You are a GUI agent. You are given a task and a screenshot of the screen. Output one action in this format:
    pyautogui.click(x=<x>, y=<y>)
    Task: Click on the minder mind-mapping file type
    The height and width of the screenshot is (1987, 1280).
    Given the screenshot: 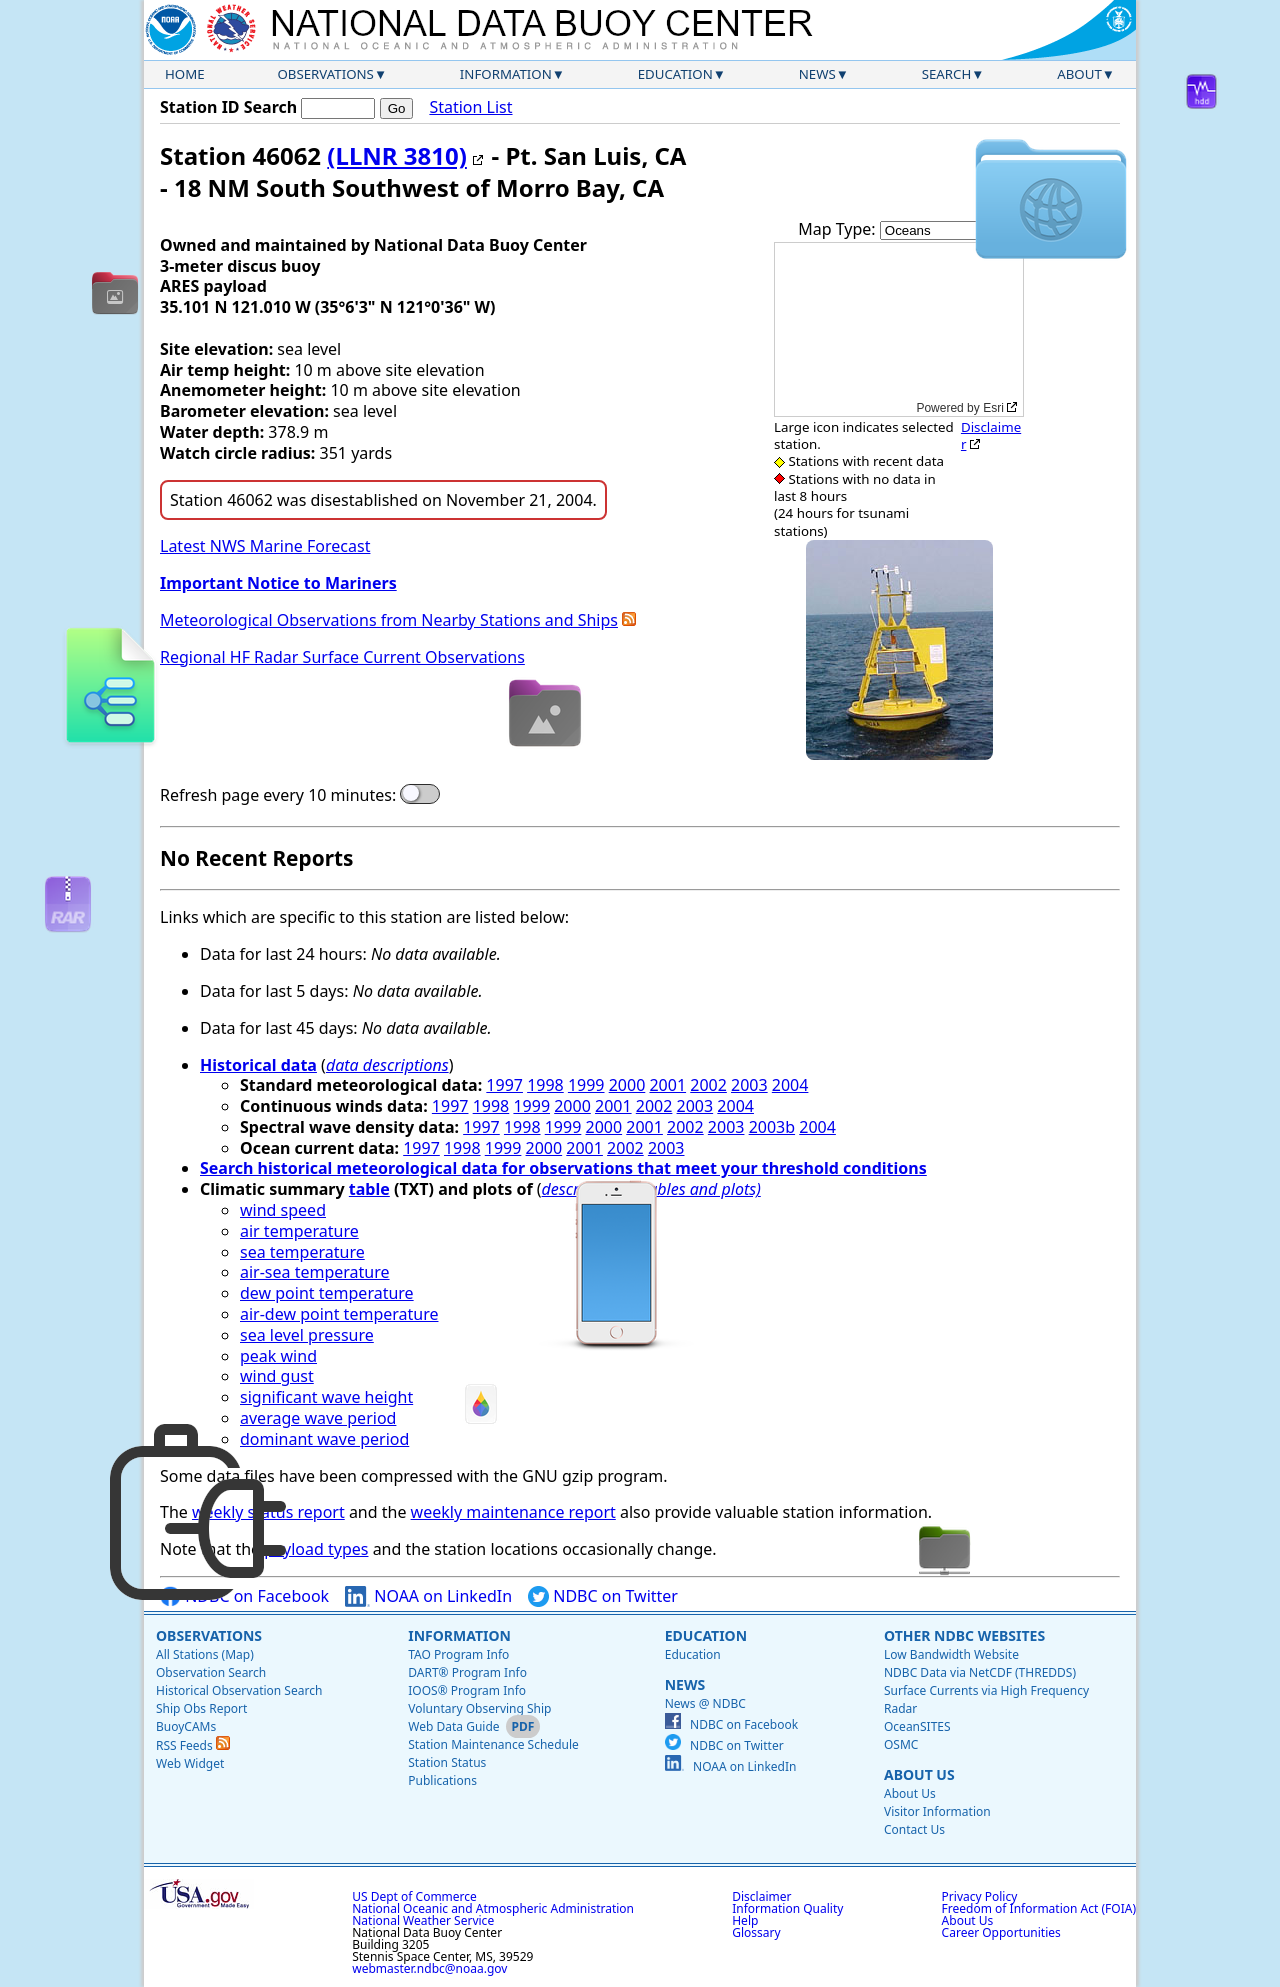 What is the action you would take?
    pyautogui.click(x=110, y=687)
    